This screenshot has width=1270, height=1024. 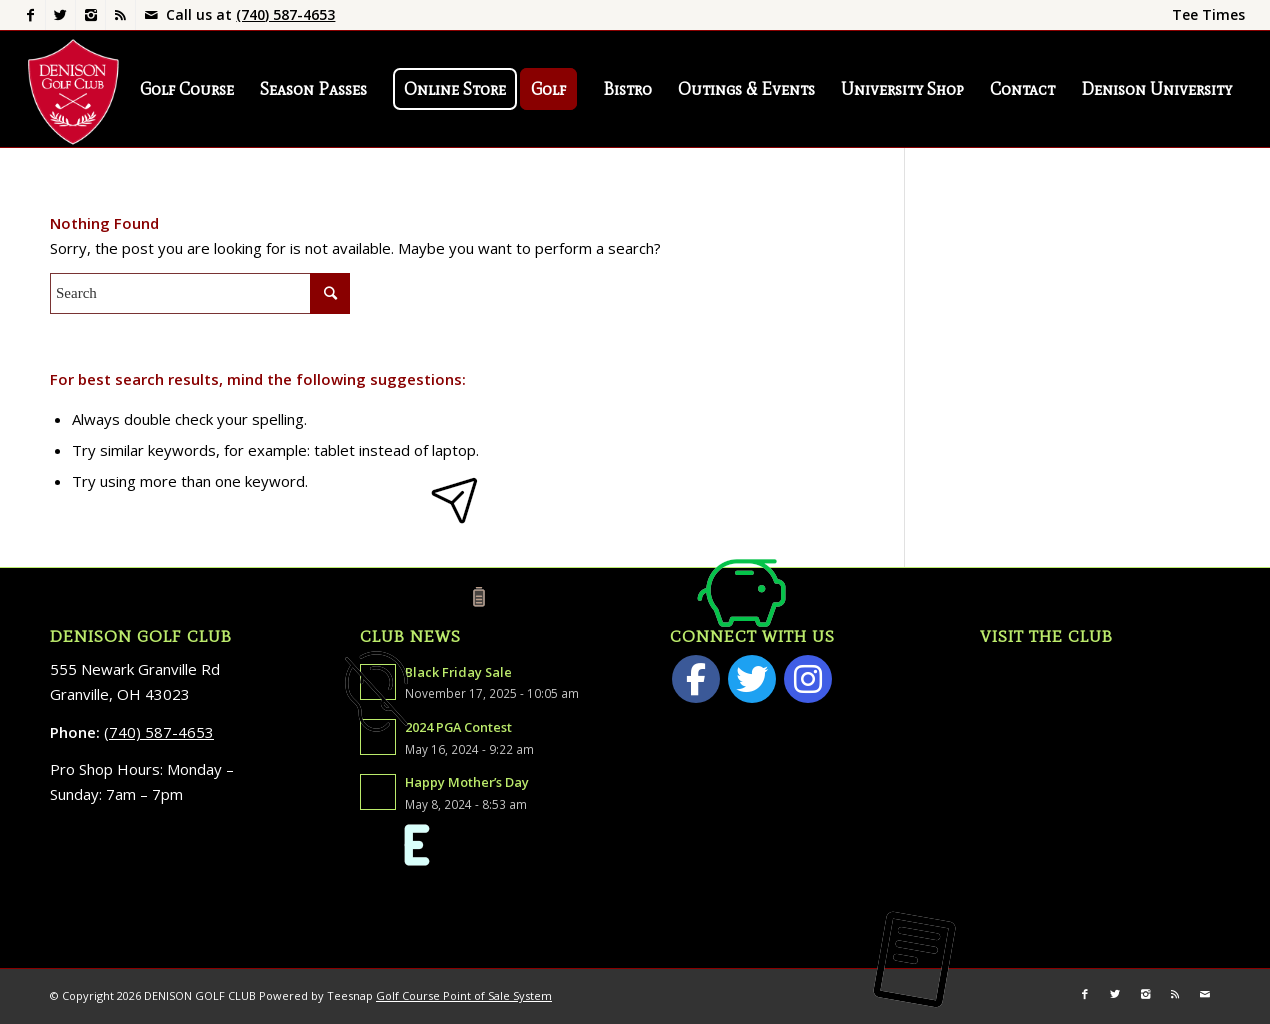 I want to click on indicates high battery level, so click(x=479, y=597).